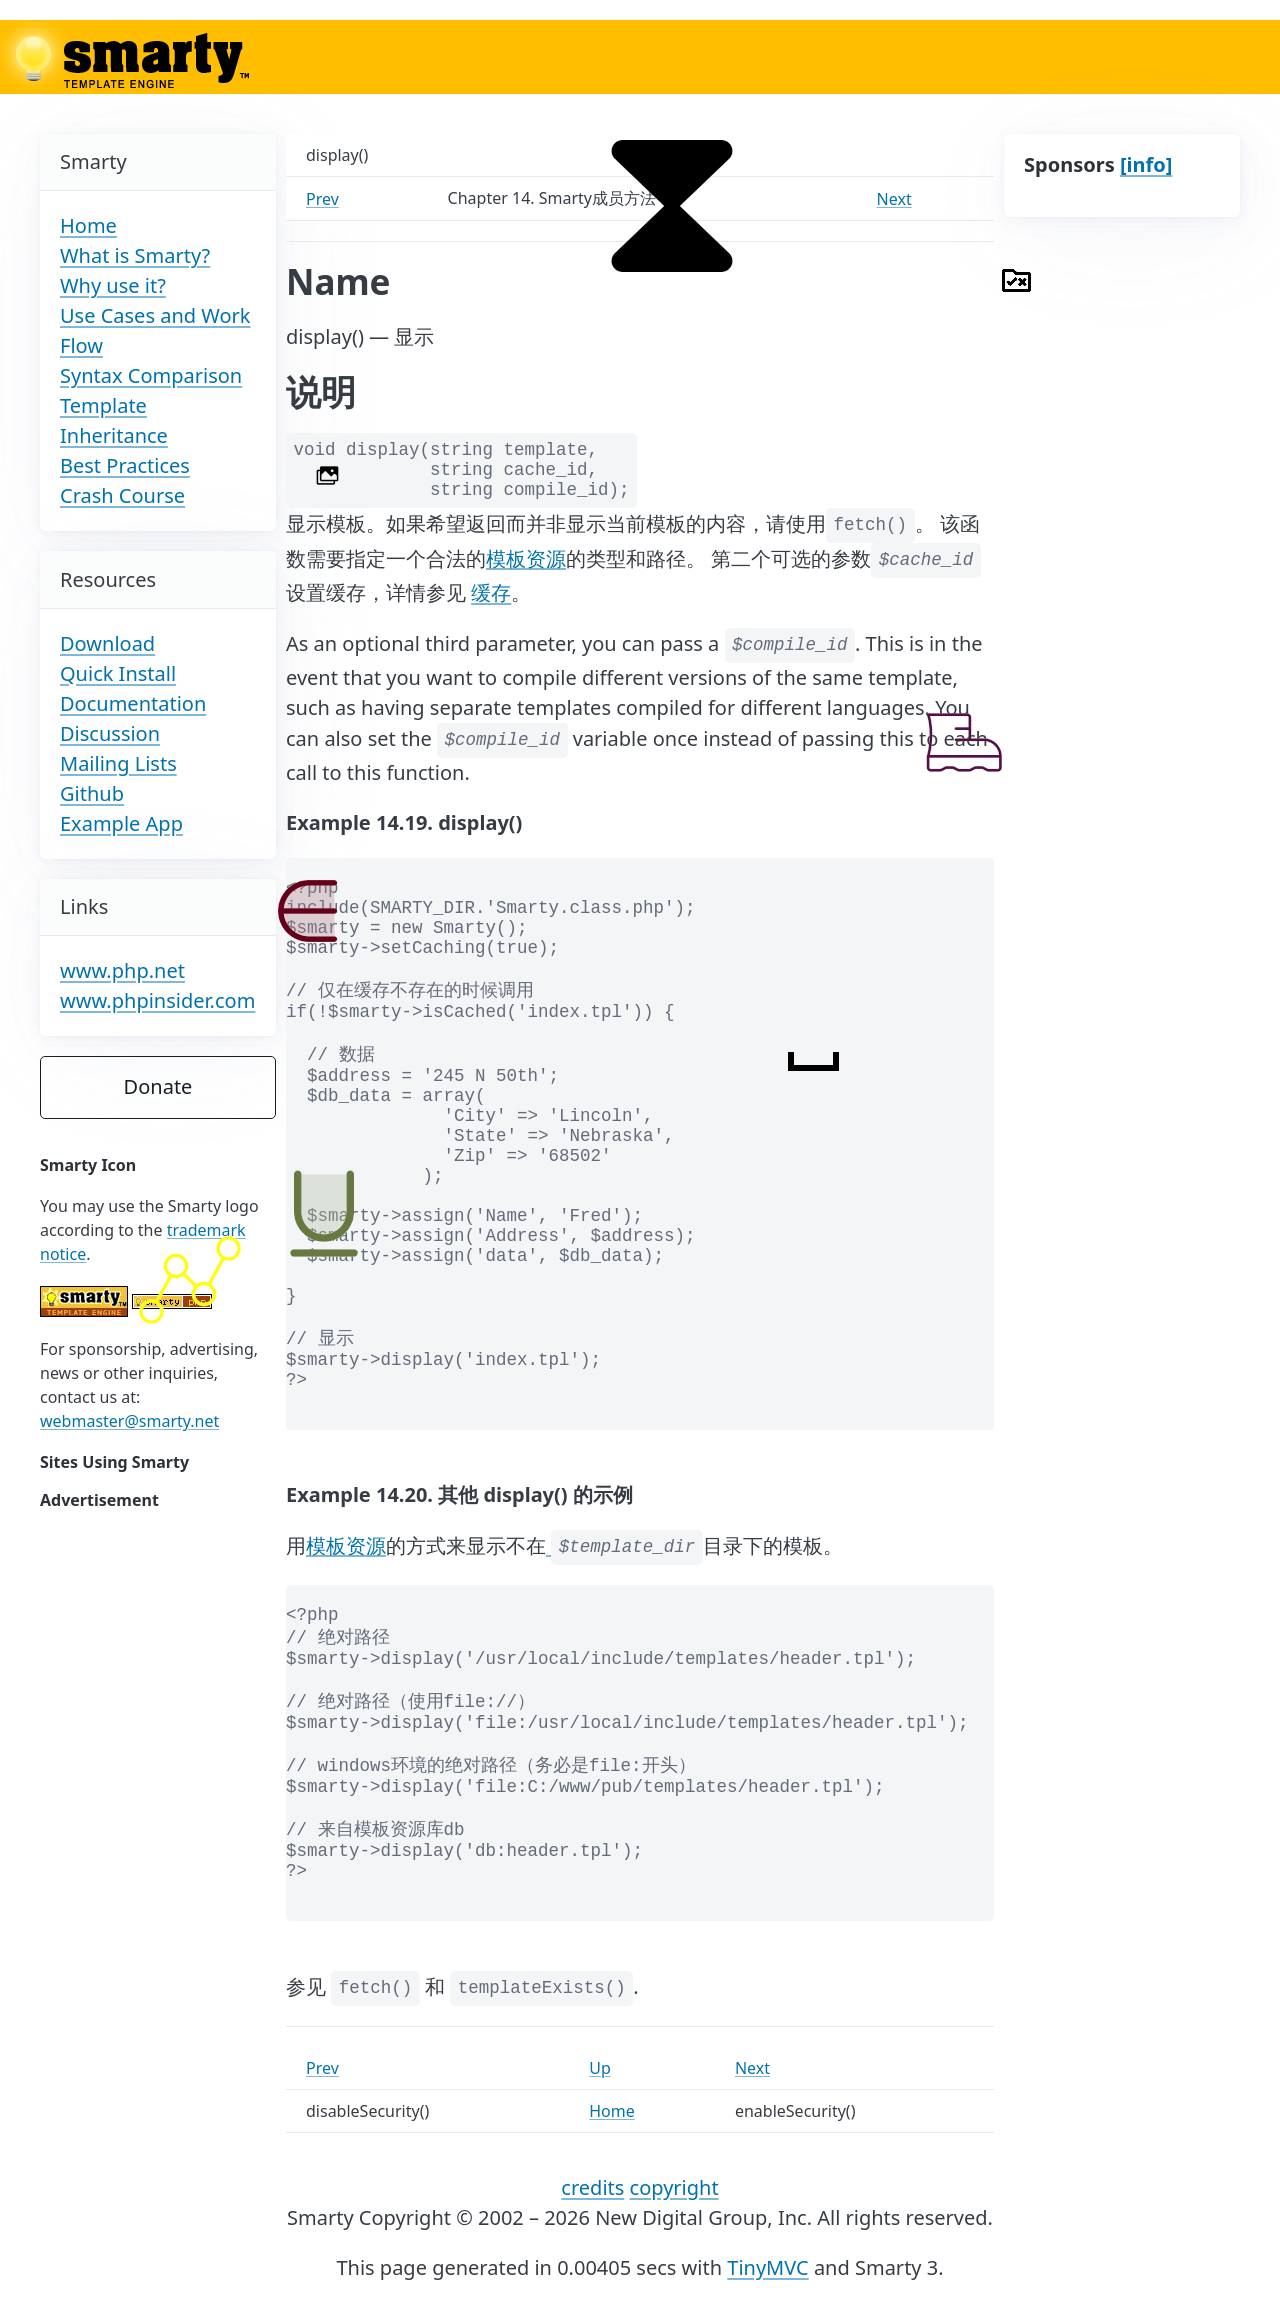 The width and height of the screenshot is (1280, 2303). What do you see at coordinates (961, 742) in the screenshot?
I see `view footwear or shoe category` at bounding box center [961, 742].